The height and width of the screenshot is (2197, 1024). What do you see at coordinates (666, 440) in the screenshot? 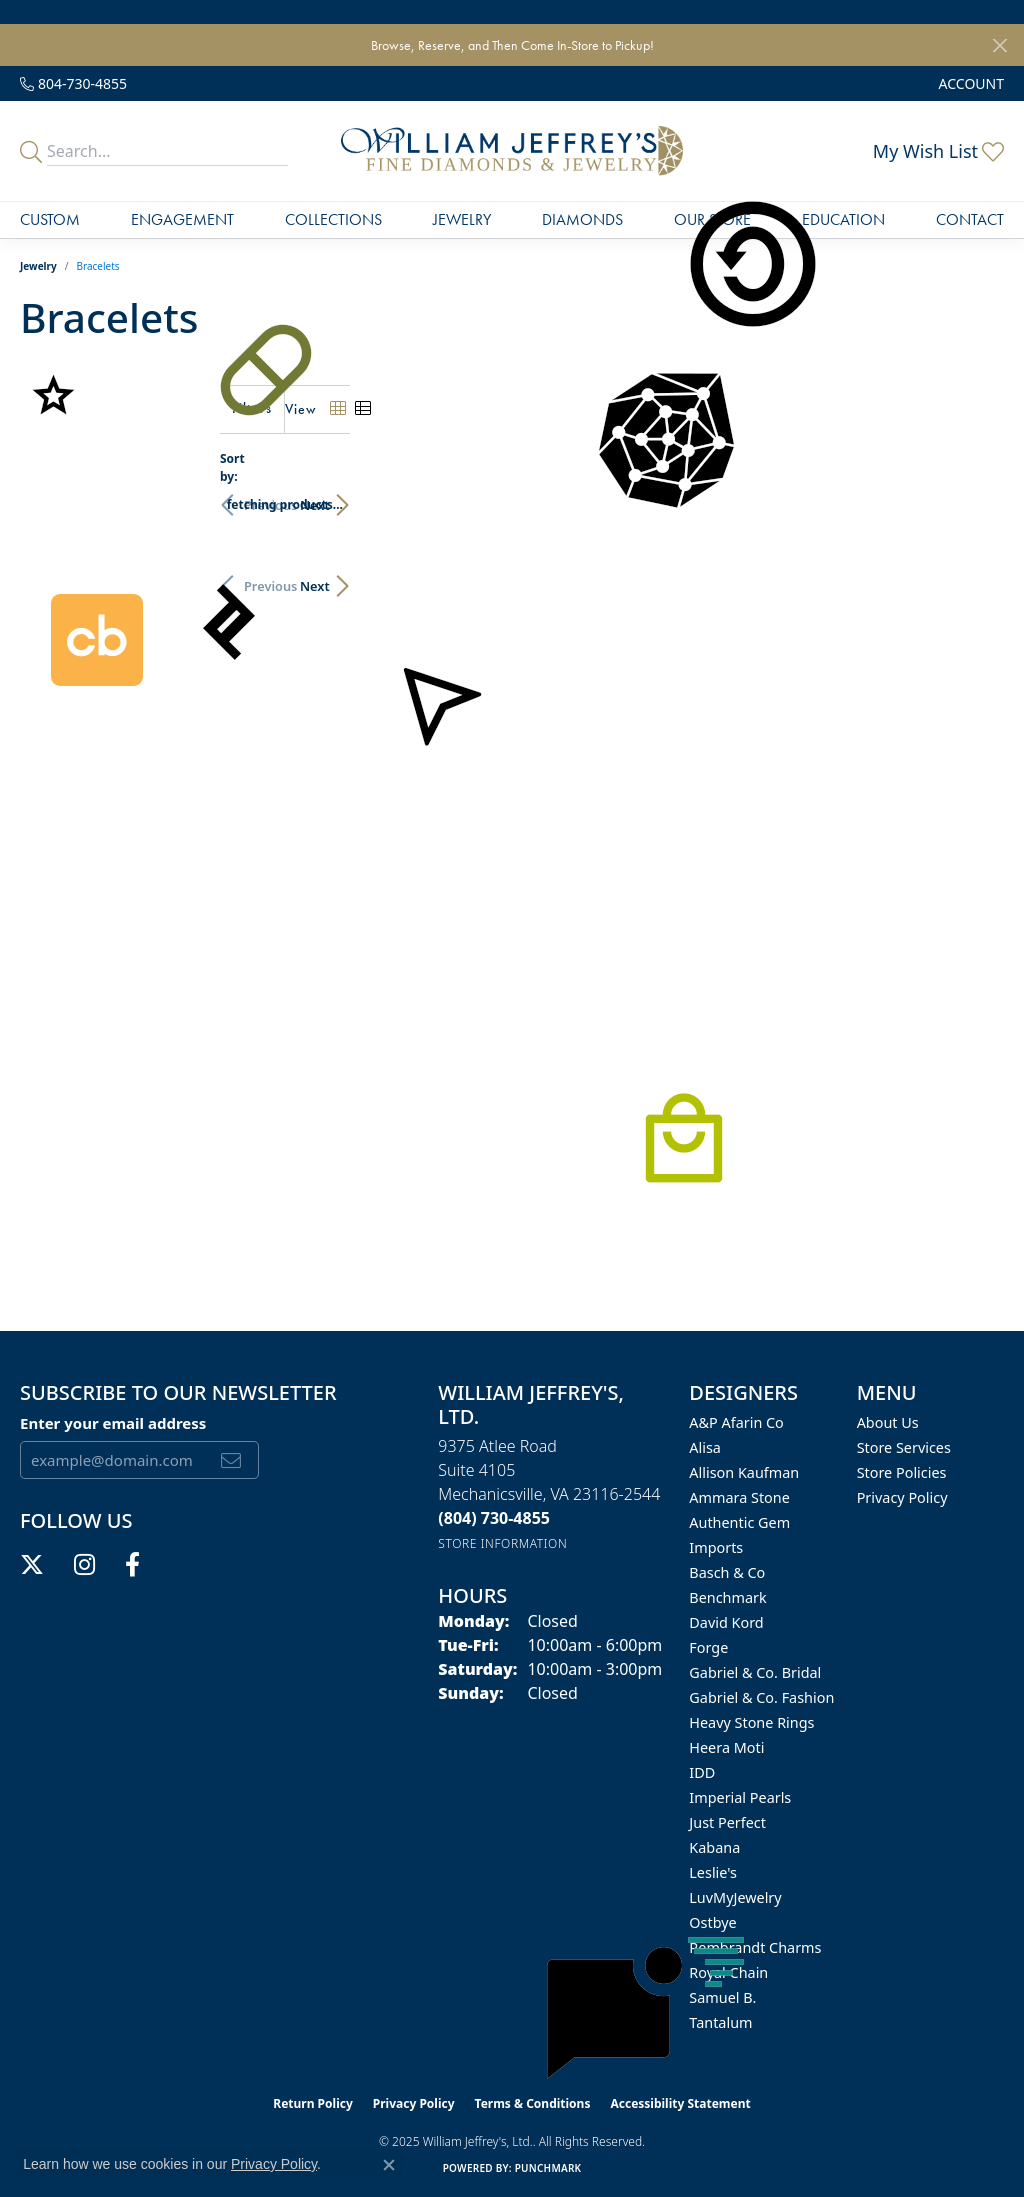
I see `link to PyG (PyTorch Geometric) library or documentation` at bounding box center [666, 440].